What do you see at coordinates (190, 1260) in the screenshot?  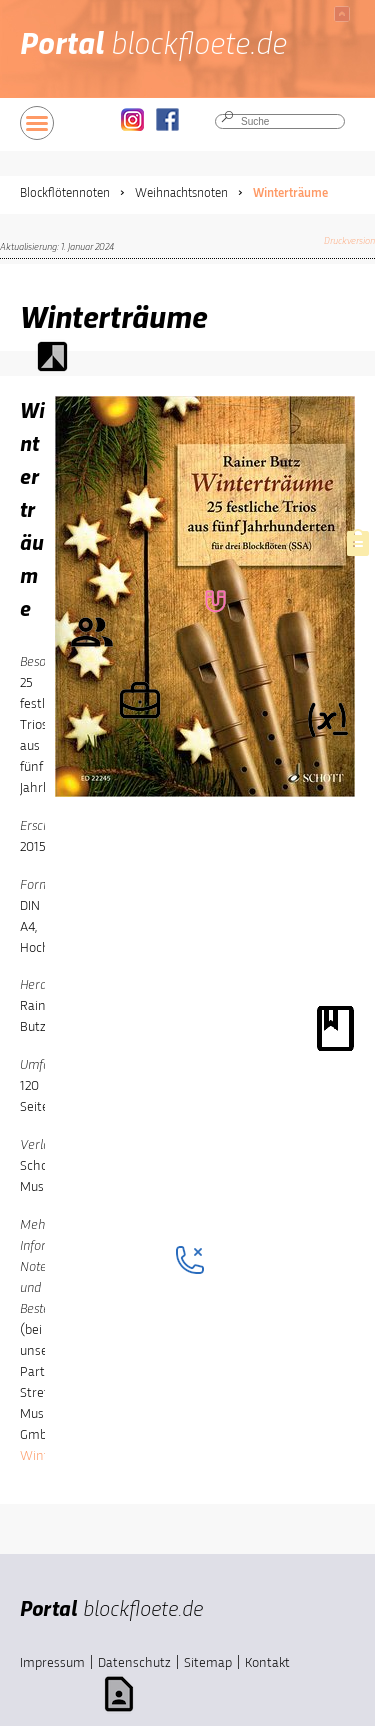 I see `end or decline a phone call` at bounding box center [190, 1260].